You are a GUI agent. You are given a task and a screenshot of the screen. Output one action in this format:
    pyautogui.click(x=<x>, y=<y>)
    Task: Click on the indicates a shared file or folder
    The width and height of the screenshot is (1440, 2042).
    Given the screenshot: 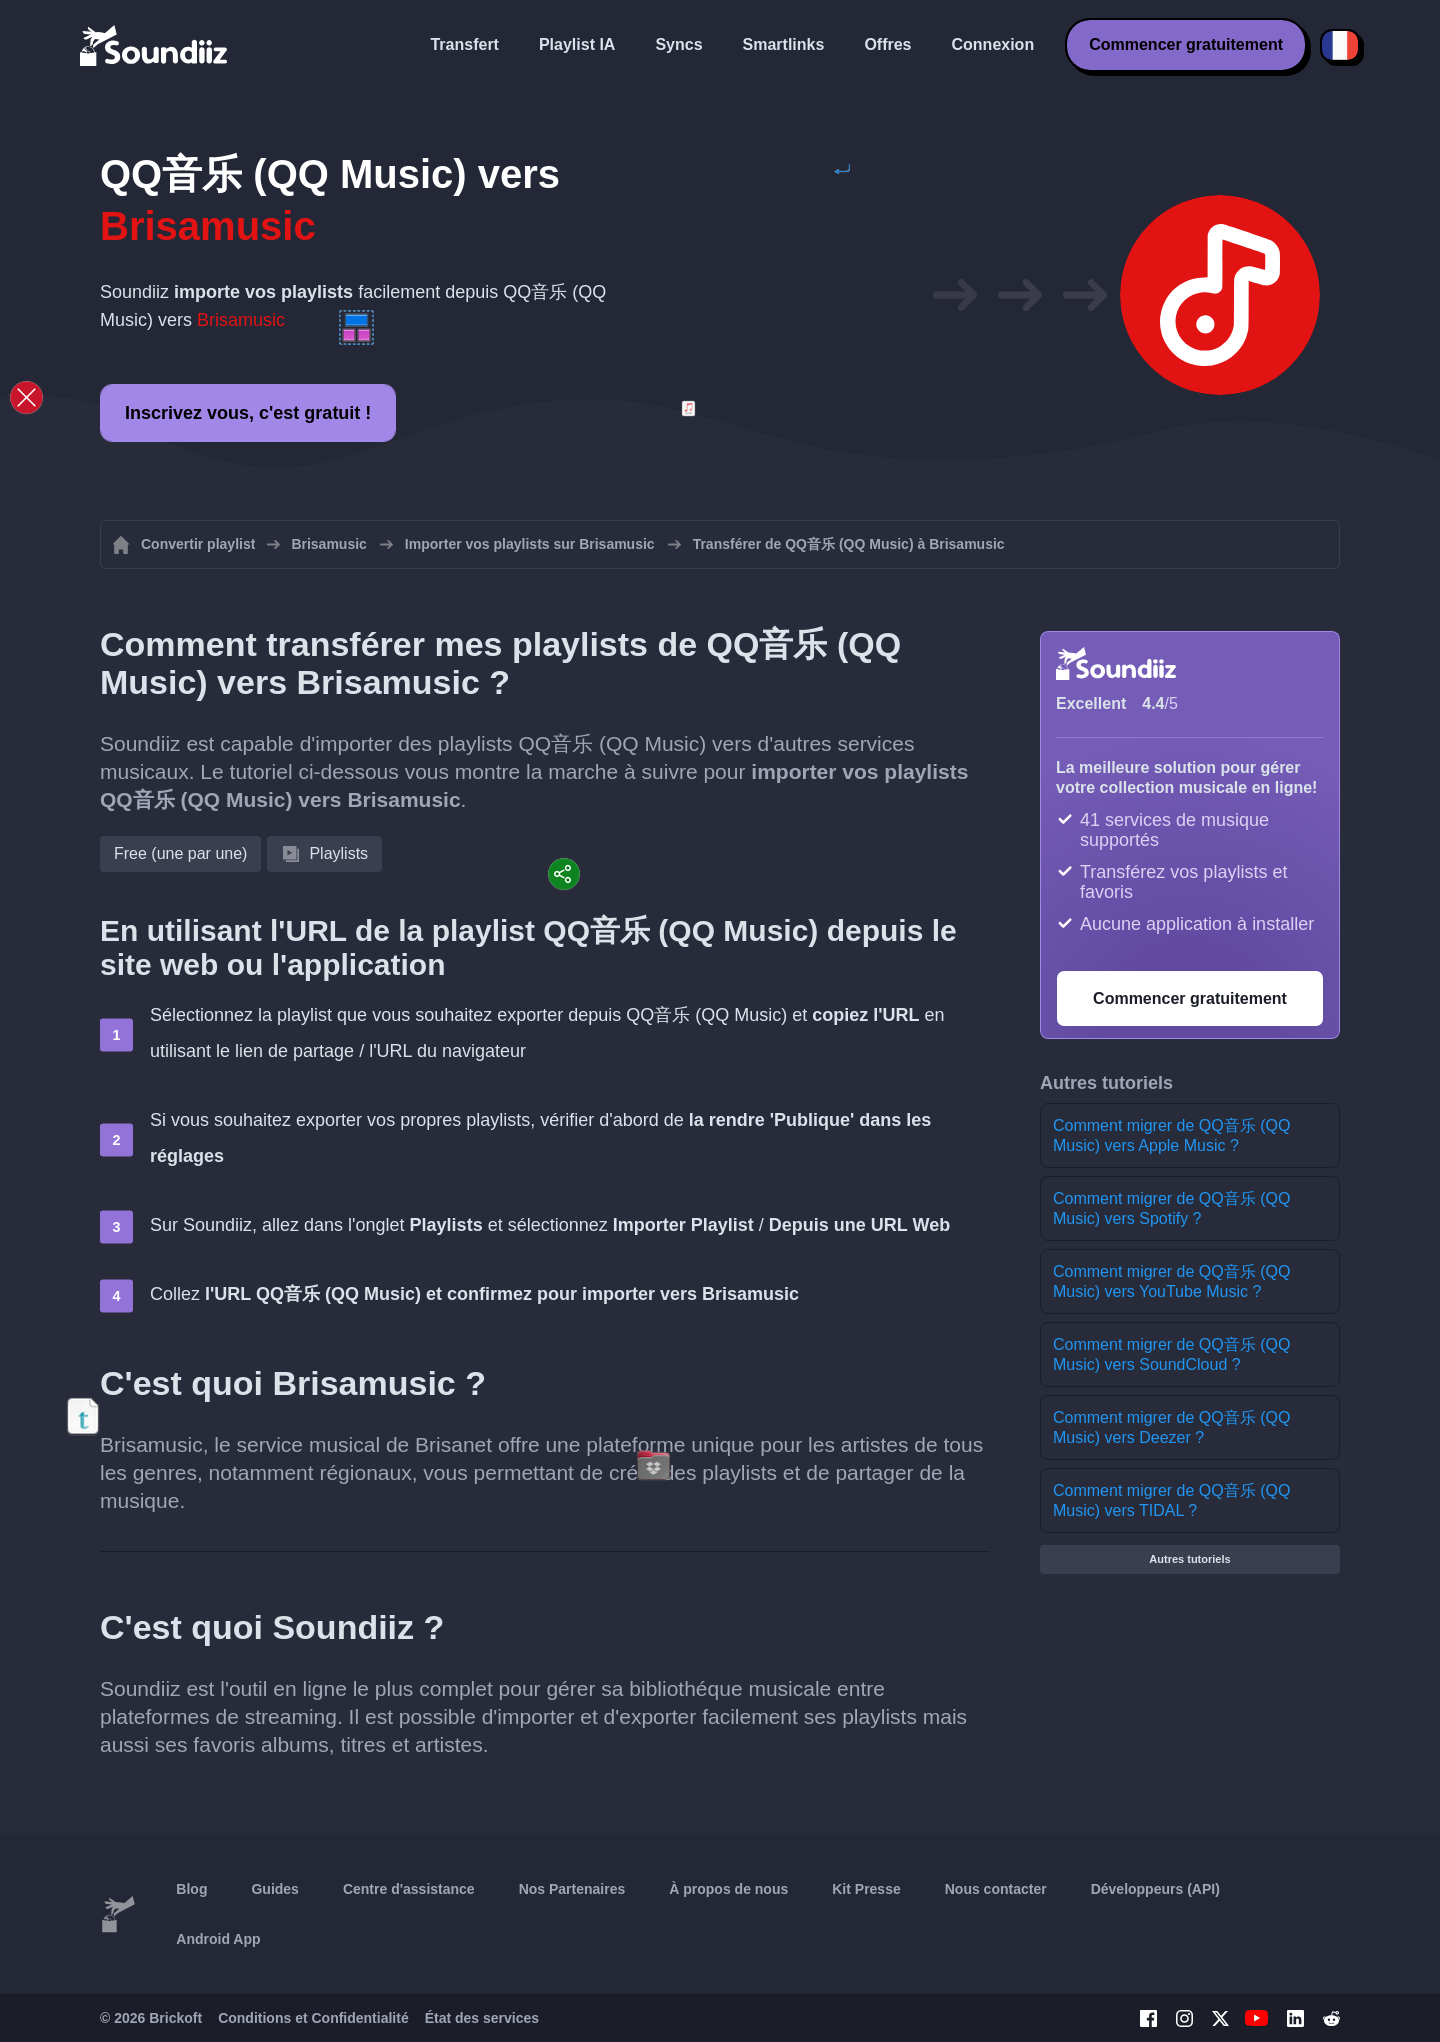 What is the action you would take?
    pyautogui.click(x=564, y=874)
    